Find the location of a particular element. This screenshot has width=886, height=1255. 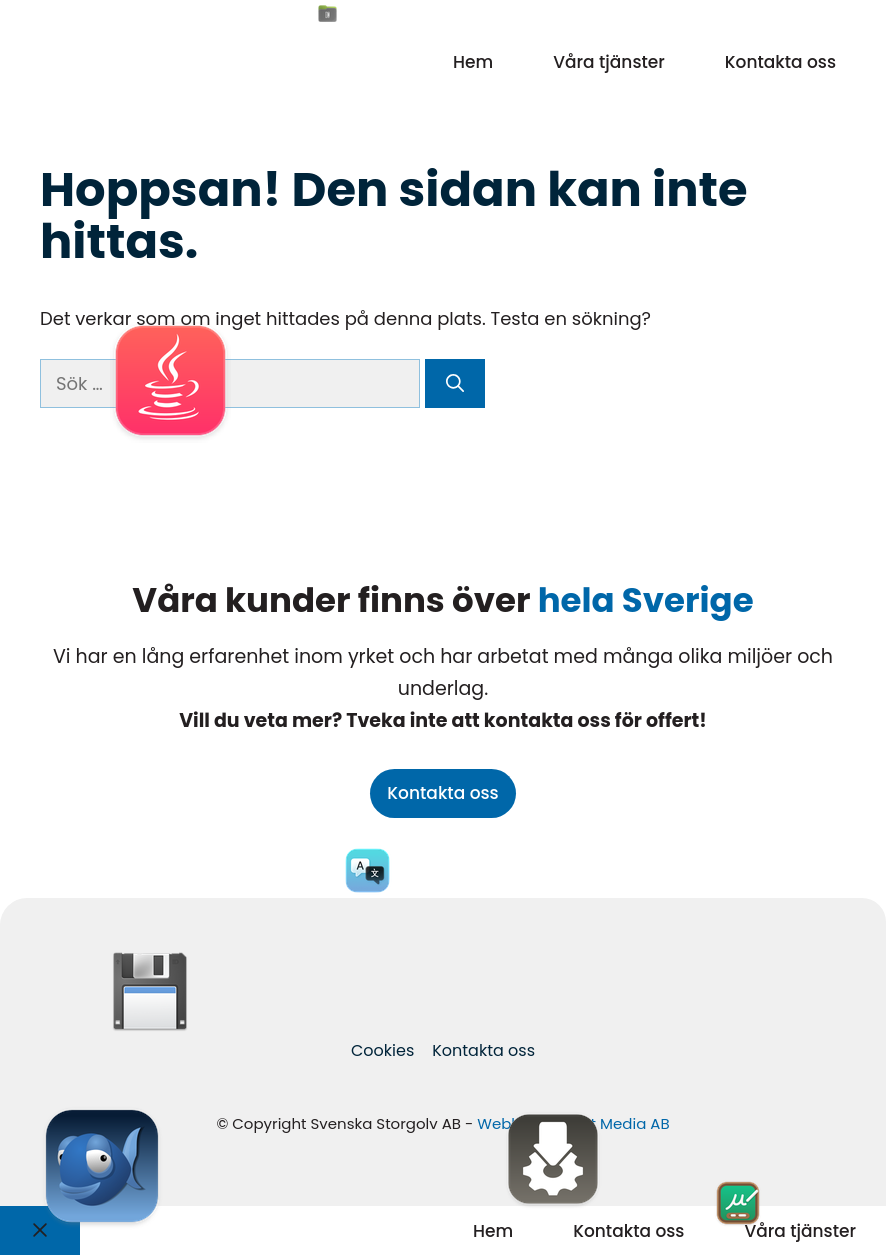

open the translate app is located at coordinates (367, 870).